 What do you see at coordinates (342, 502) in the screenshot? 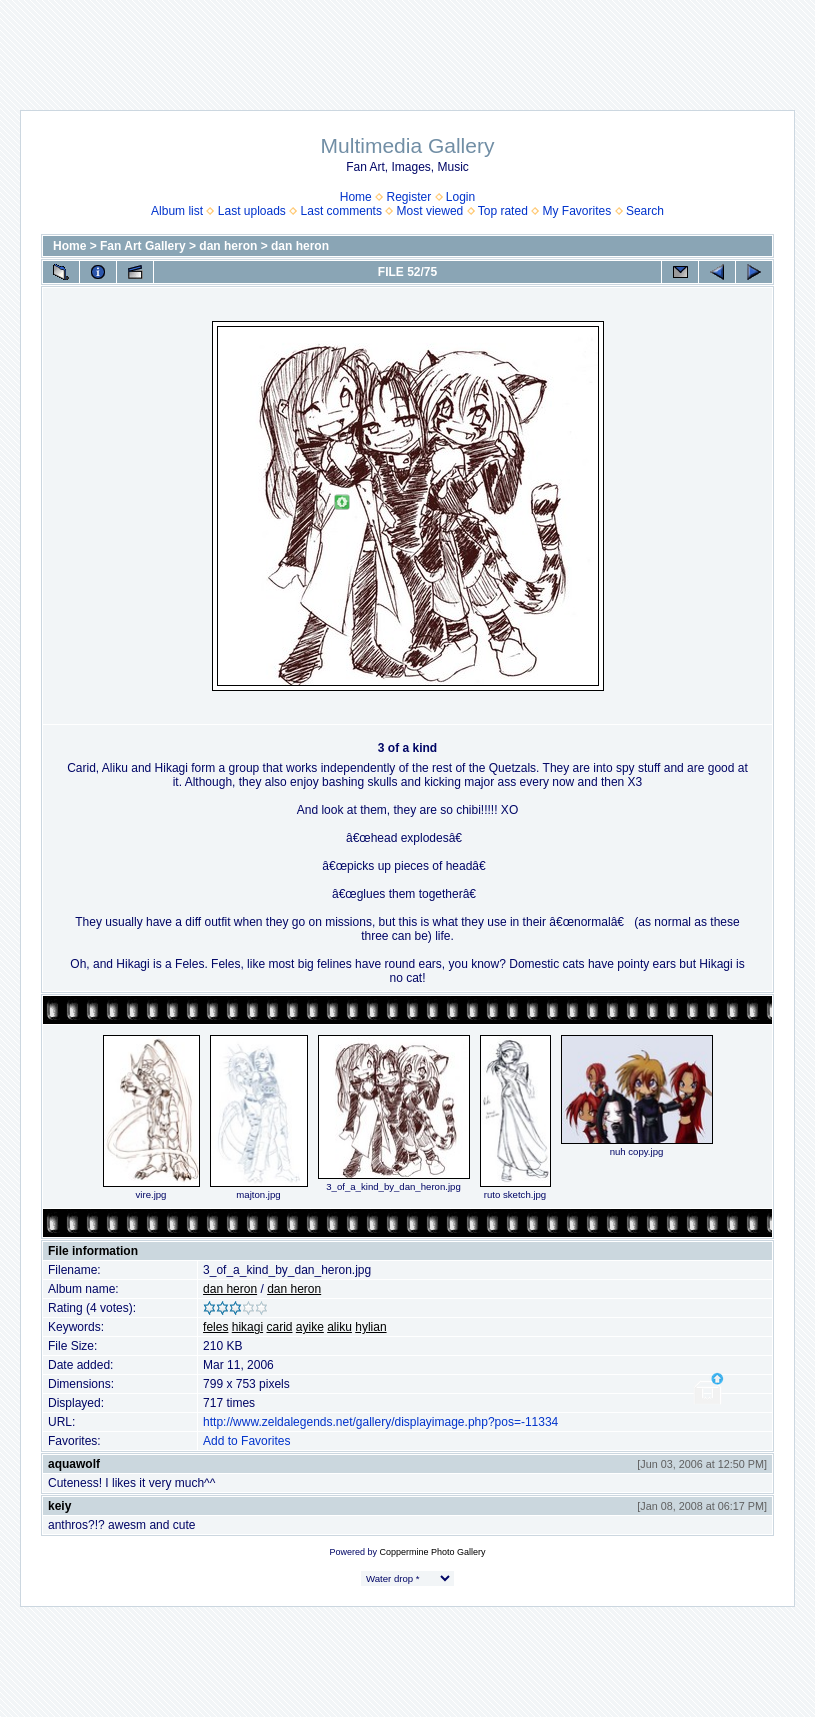
I see `access operating system updates` at bounding box center [342, 502].